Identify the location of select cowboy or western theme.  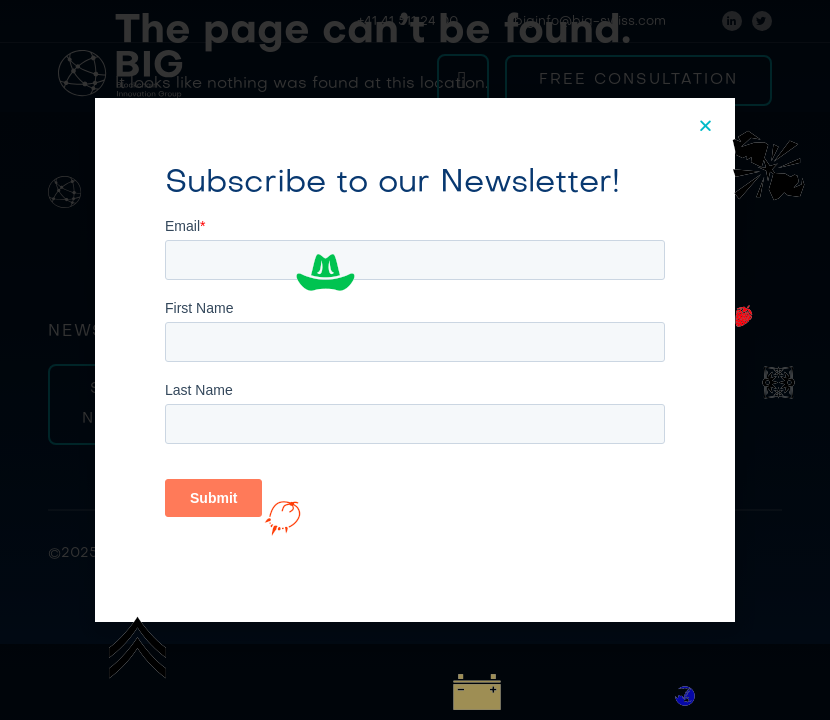
(325, 272).